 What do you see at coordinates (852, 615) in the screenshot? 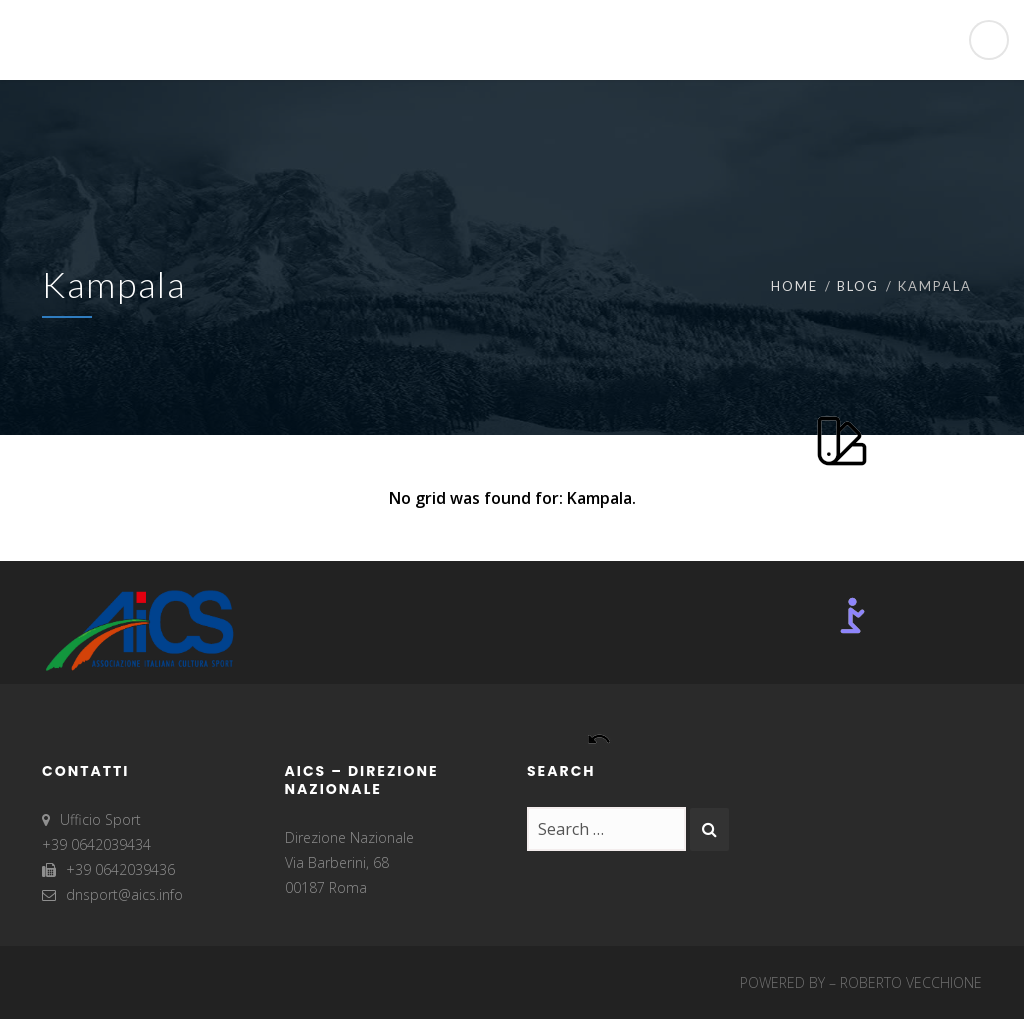
I see `access prayer or meditation features` at bounding box center [852, 615].